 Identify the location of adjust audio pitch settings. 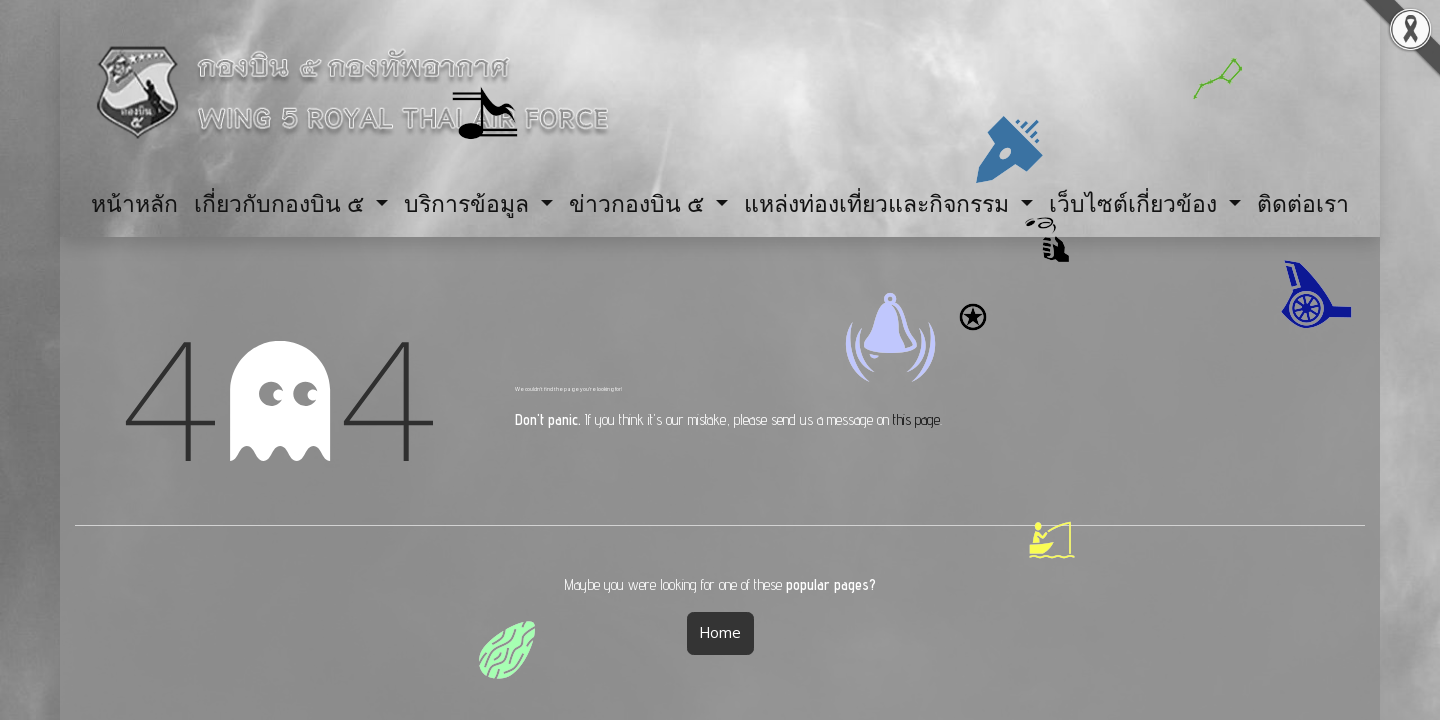
(484, 114).